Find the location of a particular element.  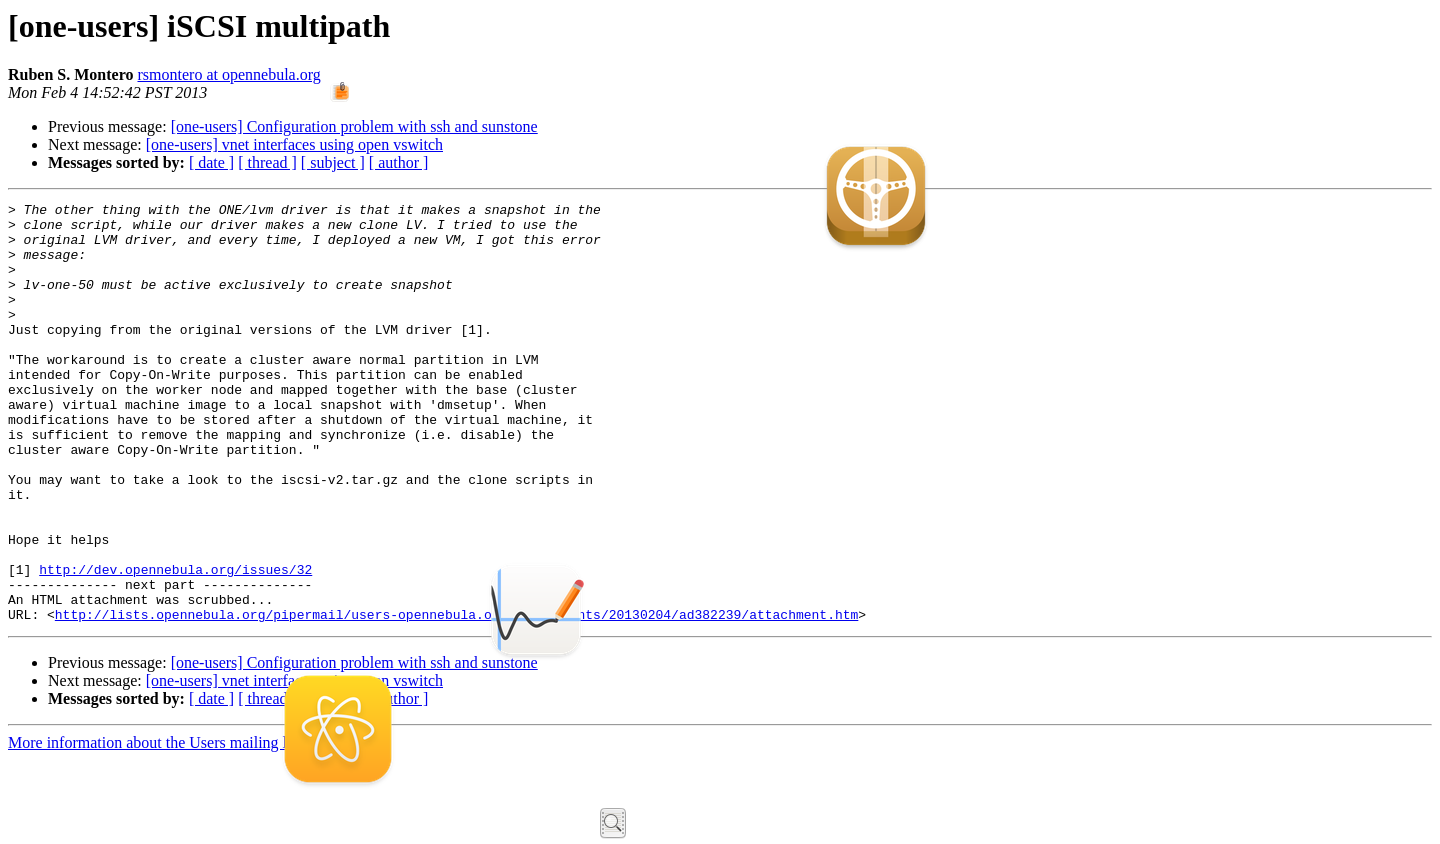

open boxflat racing wheel configuration app is located at coordinates (876, 196).